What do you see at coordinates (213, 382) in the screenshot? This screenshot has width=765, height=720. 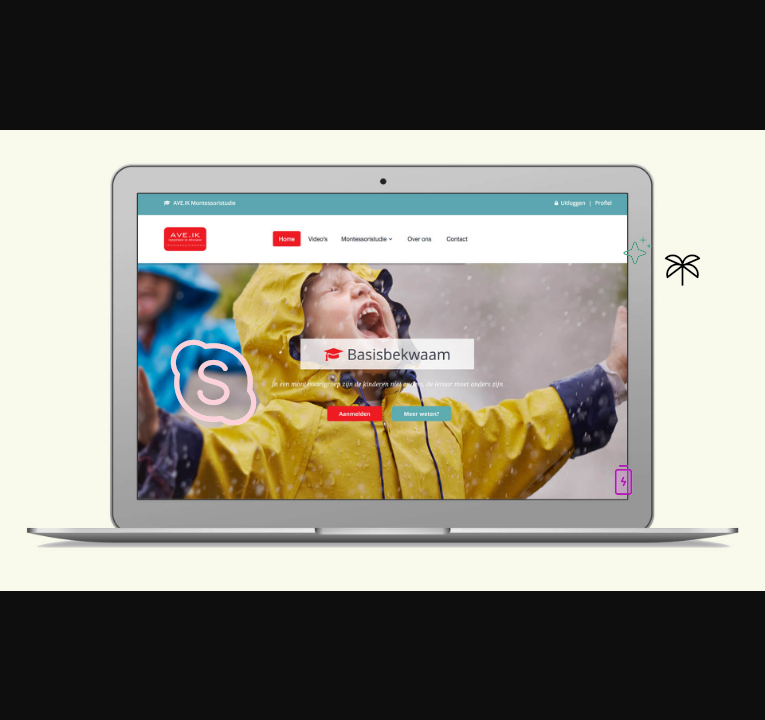 I see `open skype app` at bounding box center [213, 382].